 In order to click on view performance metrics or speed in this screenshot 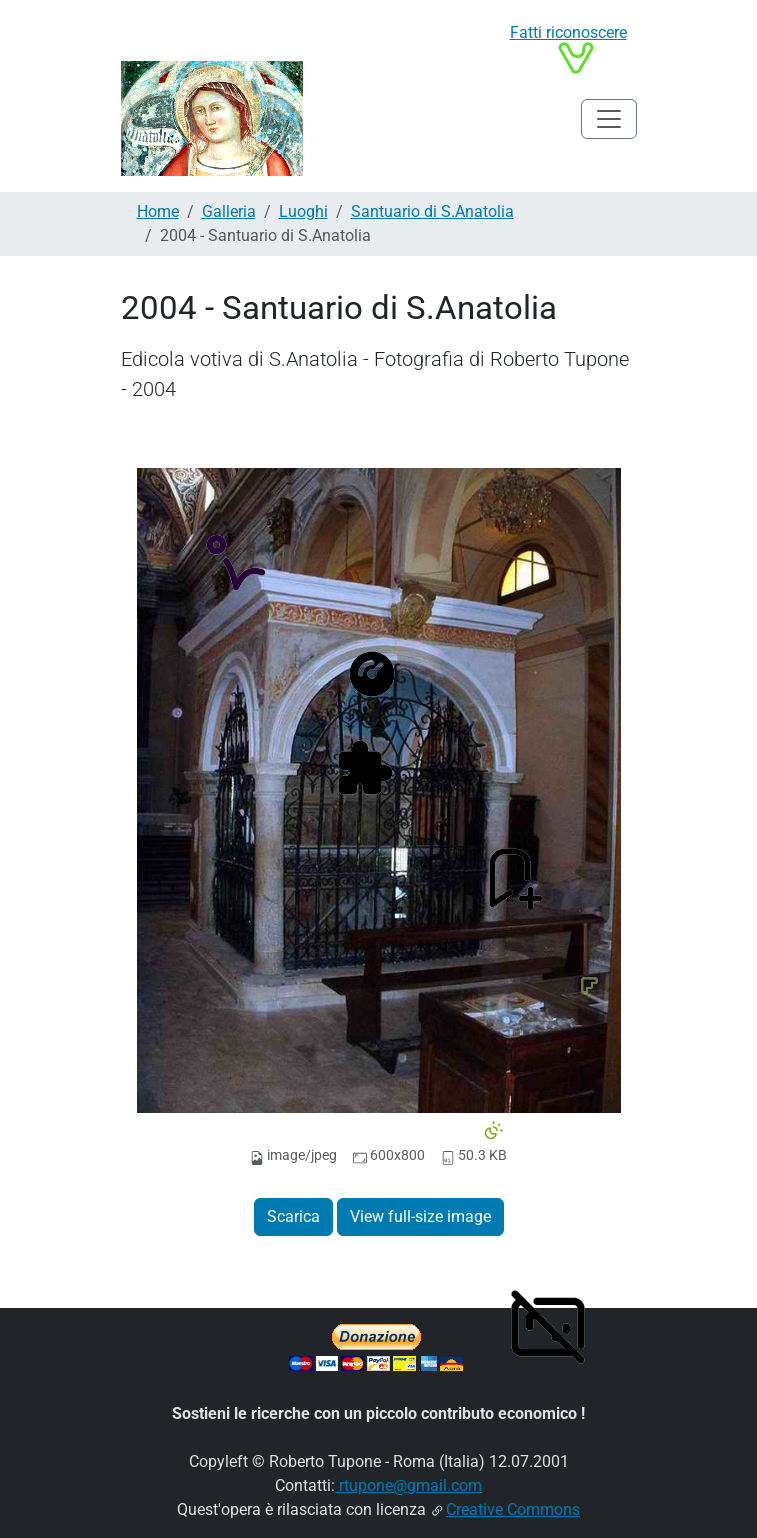, I will do `click(372, 674)`.